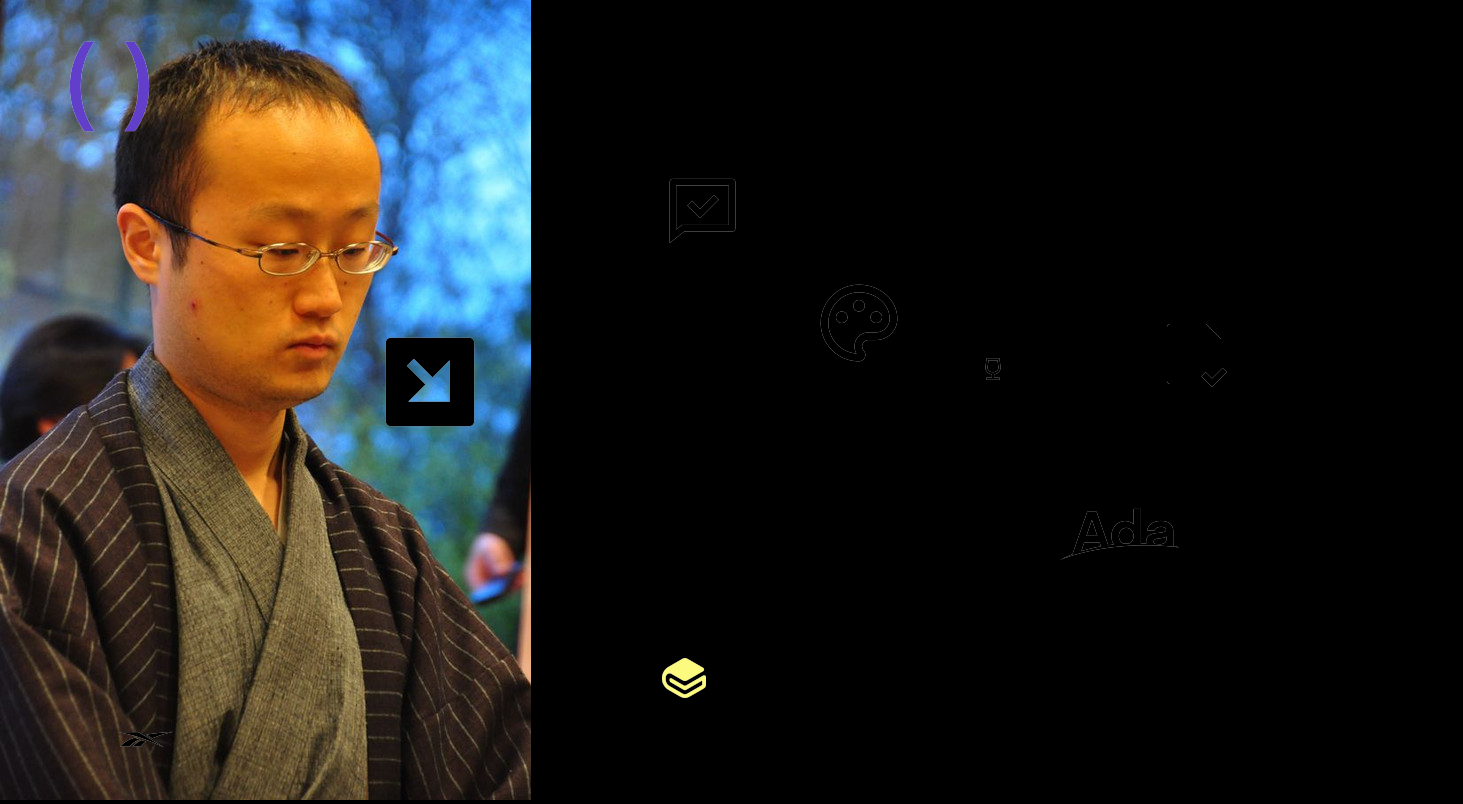  Describe the element at coordinates (684, 678) in the screenshot. I see `open GitBook documentation` at that location.